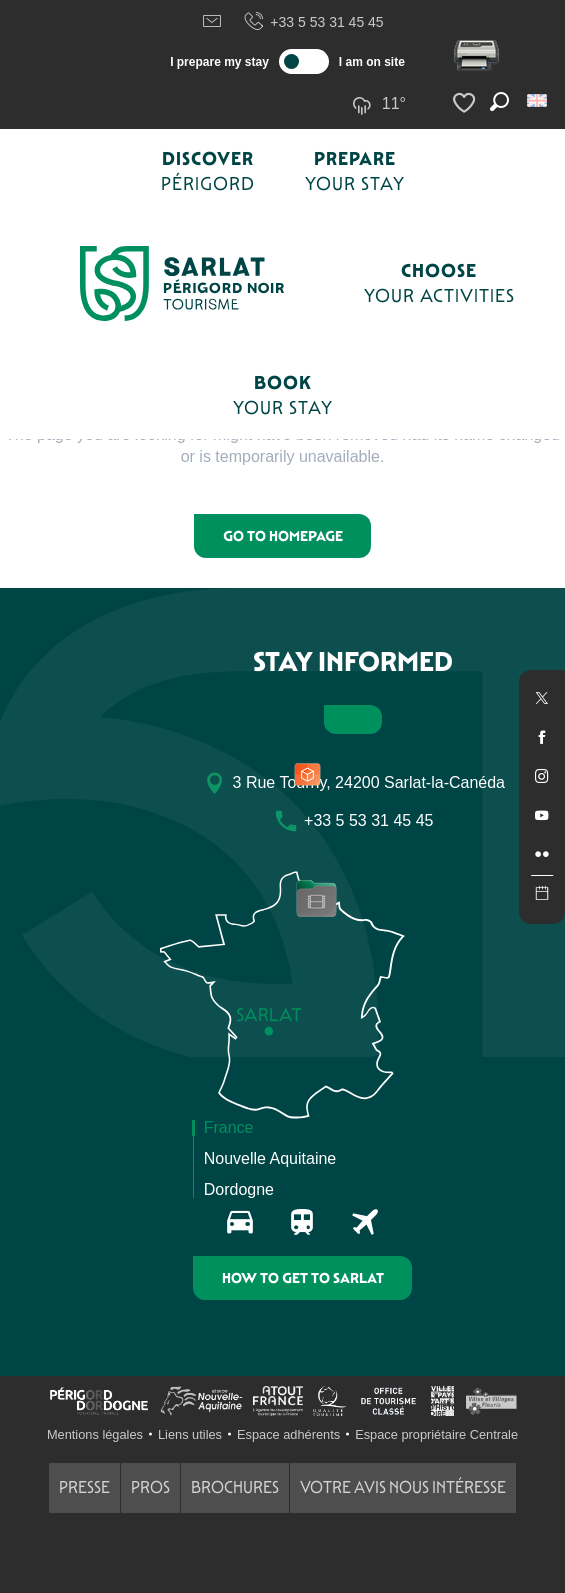  What do you see at coordinates (476, 54) in the screenshot?
I see `print the current document` at bounding box center [476, 54].